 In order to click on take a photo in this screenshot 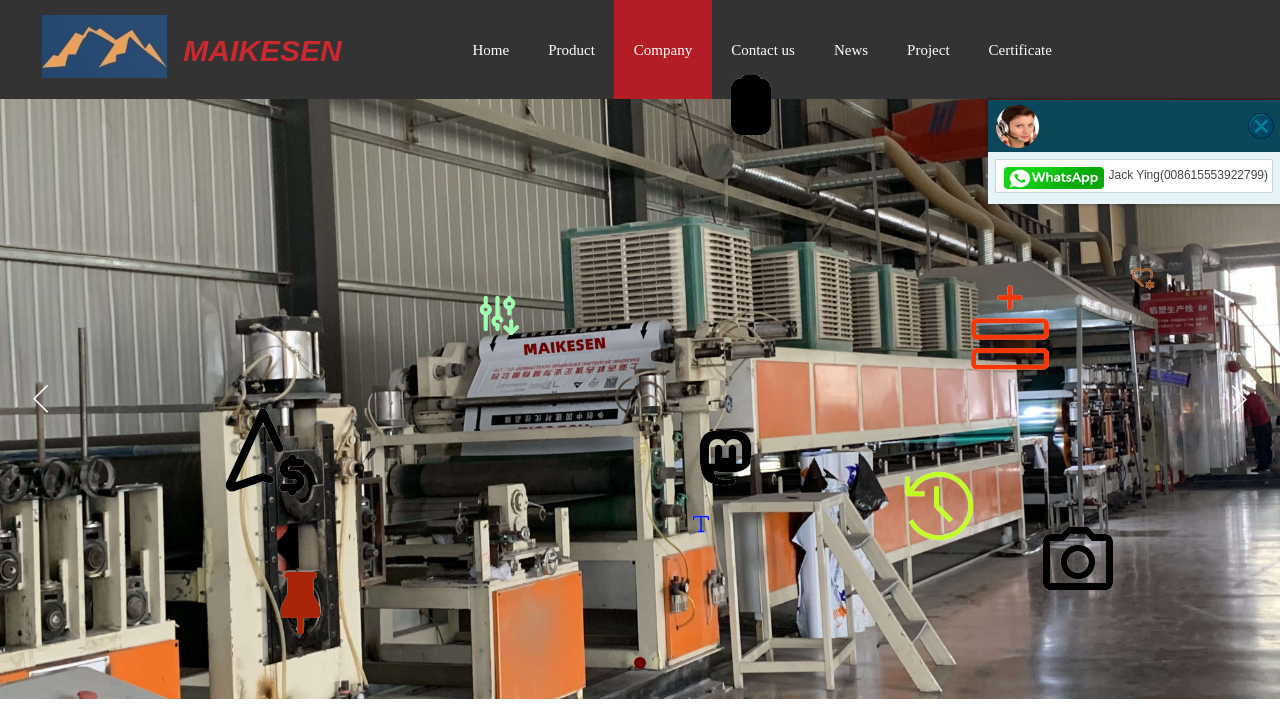, I will do `click(1078, 562)`.